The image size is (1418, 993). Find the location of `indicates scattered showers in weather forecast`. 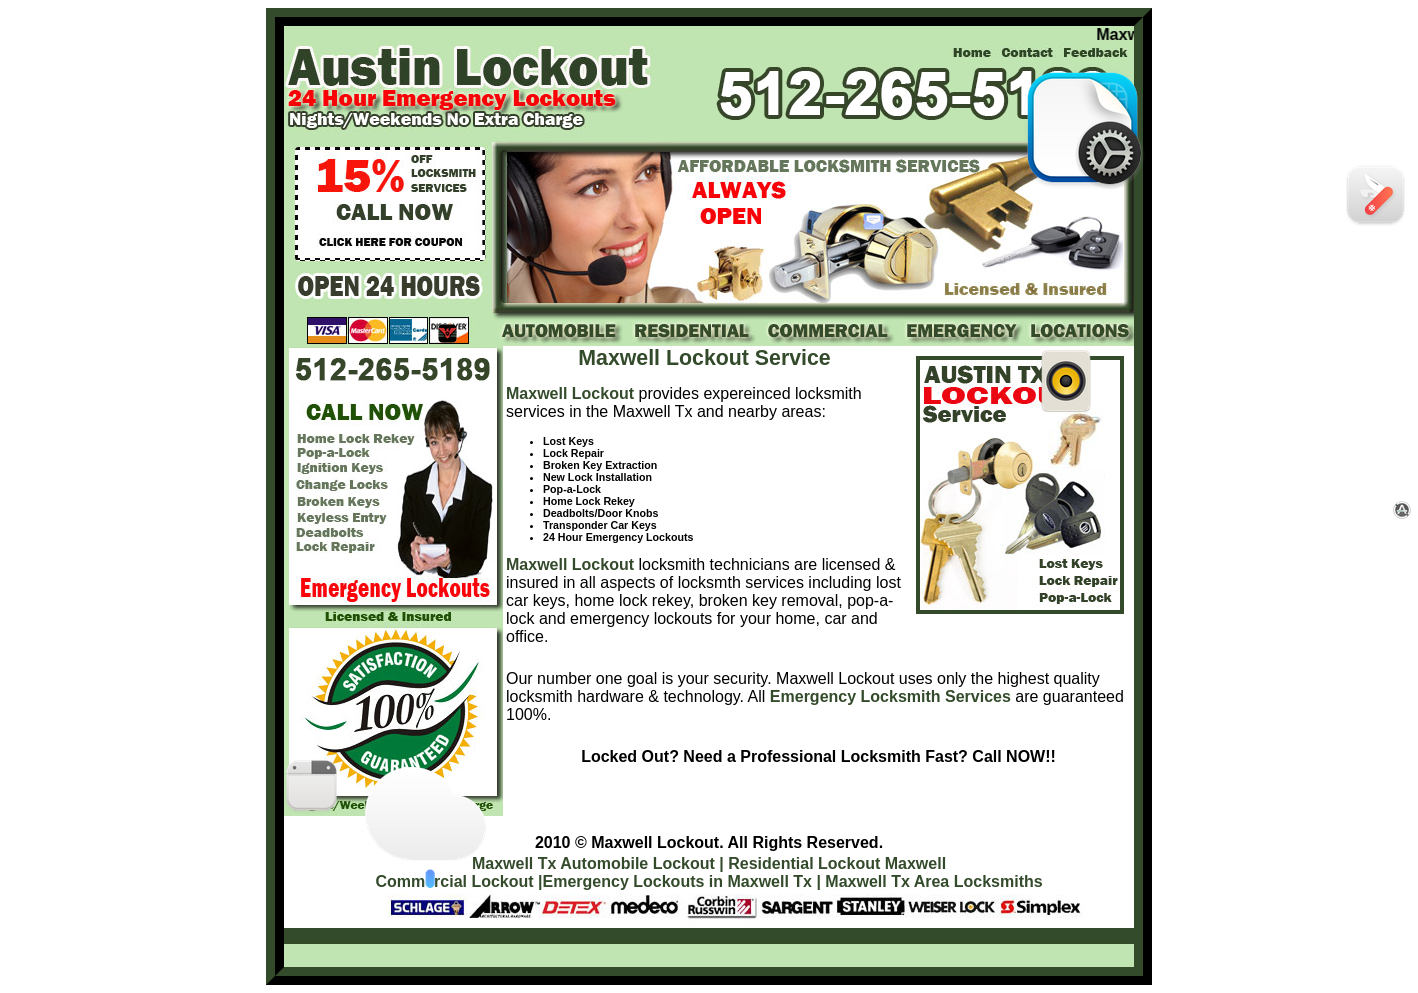

indicates scattered showers in weather forecast is located at coordinates (425, 827).